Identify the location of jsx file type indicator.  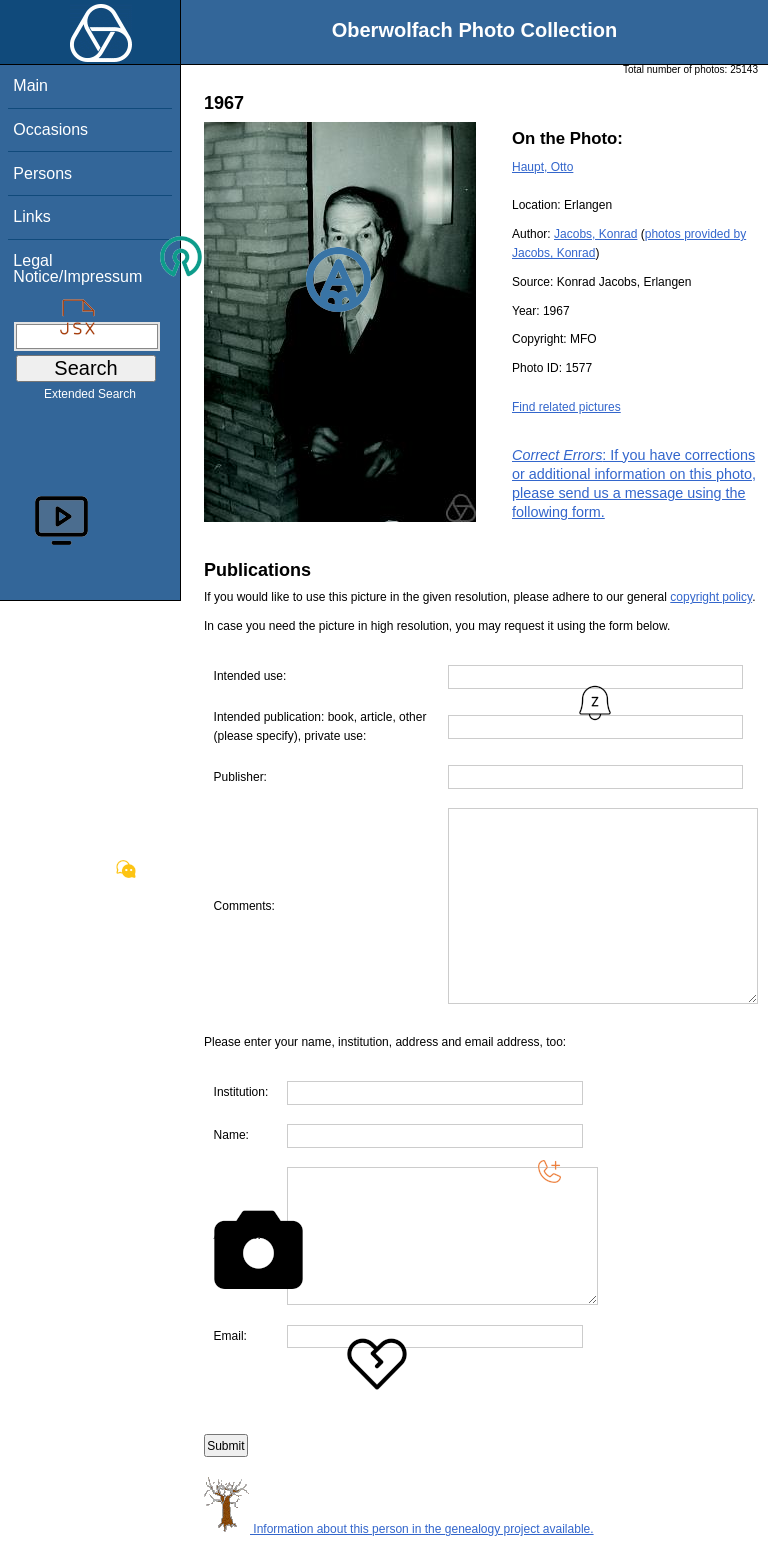
(78, 318).